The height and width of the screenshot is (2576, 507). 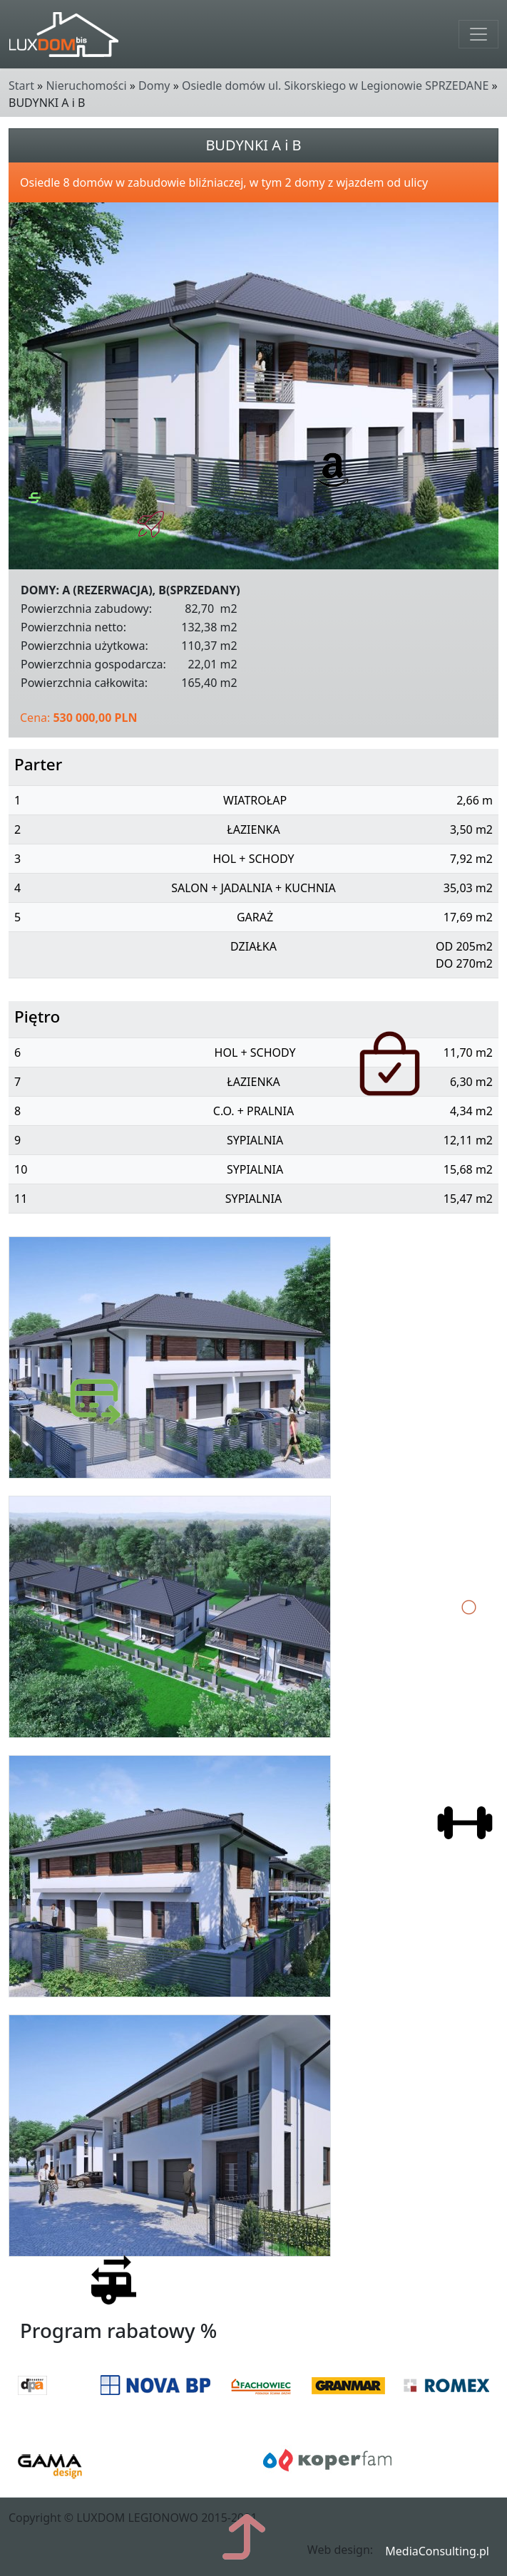 I want to click on unselected radio button option, so click(x=468, y=1607).